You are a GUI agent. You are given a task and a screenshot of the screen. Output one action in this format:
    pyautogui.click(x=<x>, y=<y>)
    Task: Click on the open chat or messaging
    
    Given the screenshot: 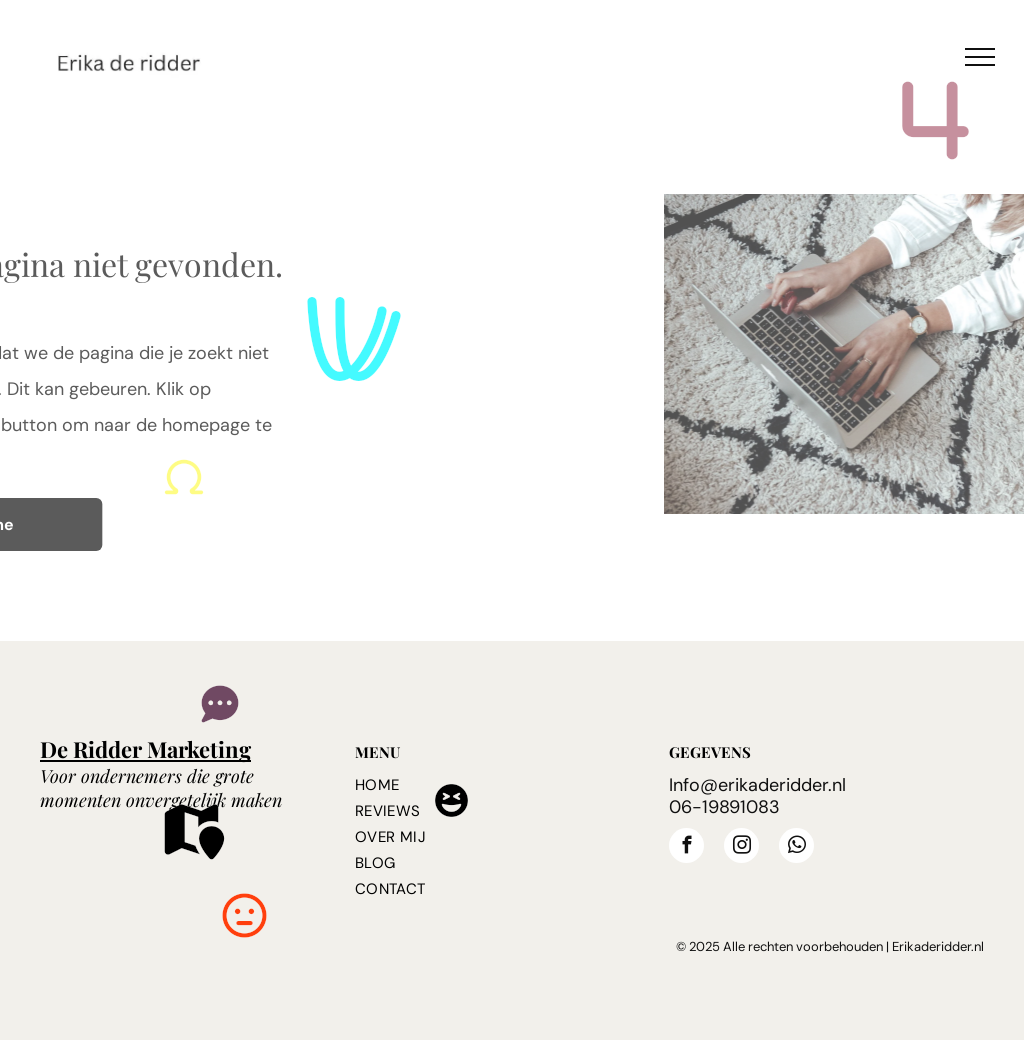 What is the action you would take?
    pyautogui.click(x=220, y=704)
    